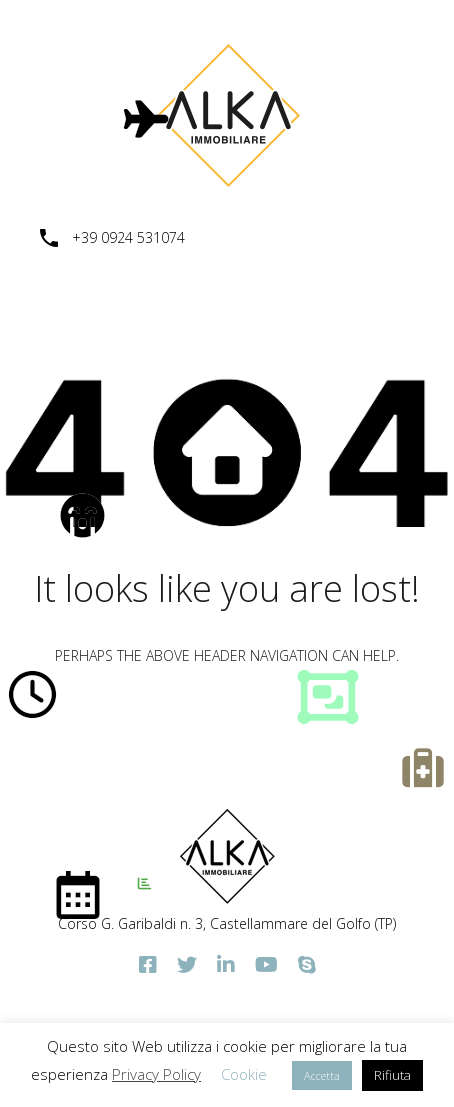 This screenshot has width=454, height=1107. Describe the element at coordinates (78, 895) in the screenshot. I see `view calendar or schedule` at that location.